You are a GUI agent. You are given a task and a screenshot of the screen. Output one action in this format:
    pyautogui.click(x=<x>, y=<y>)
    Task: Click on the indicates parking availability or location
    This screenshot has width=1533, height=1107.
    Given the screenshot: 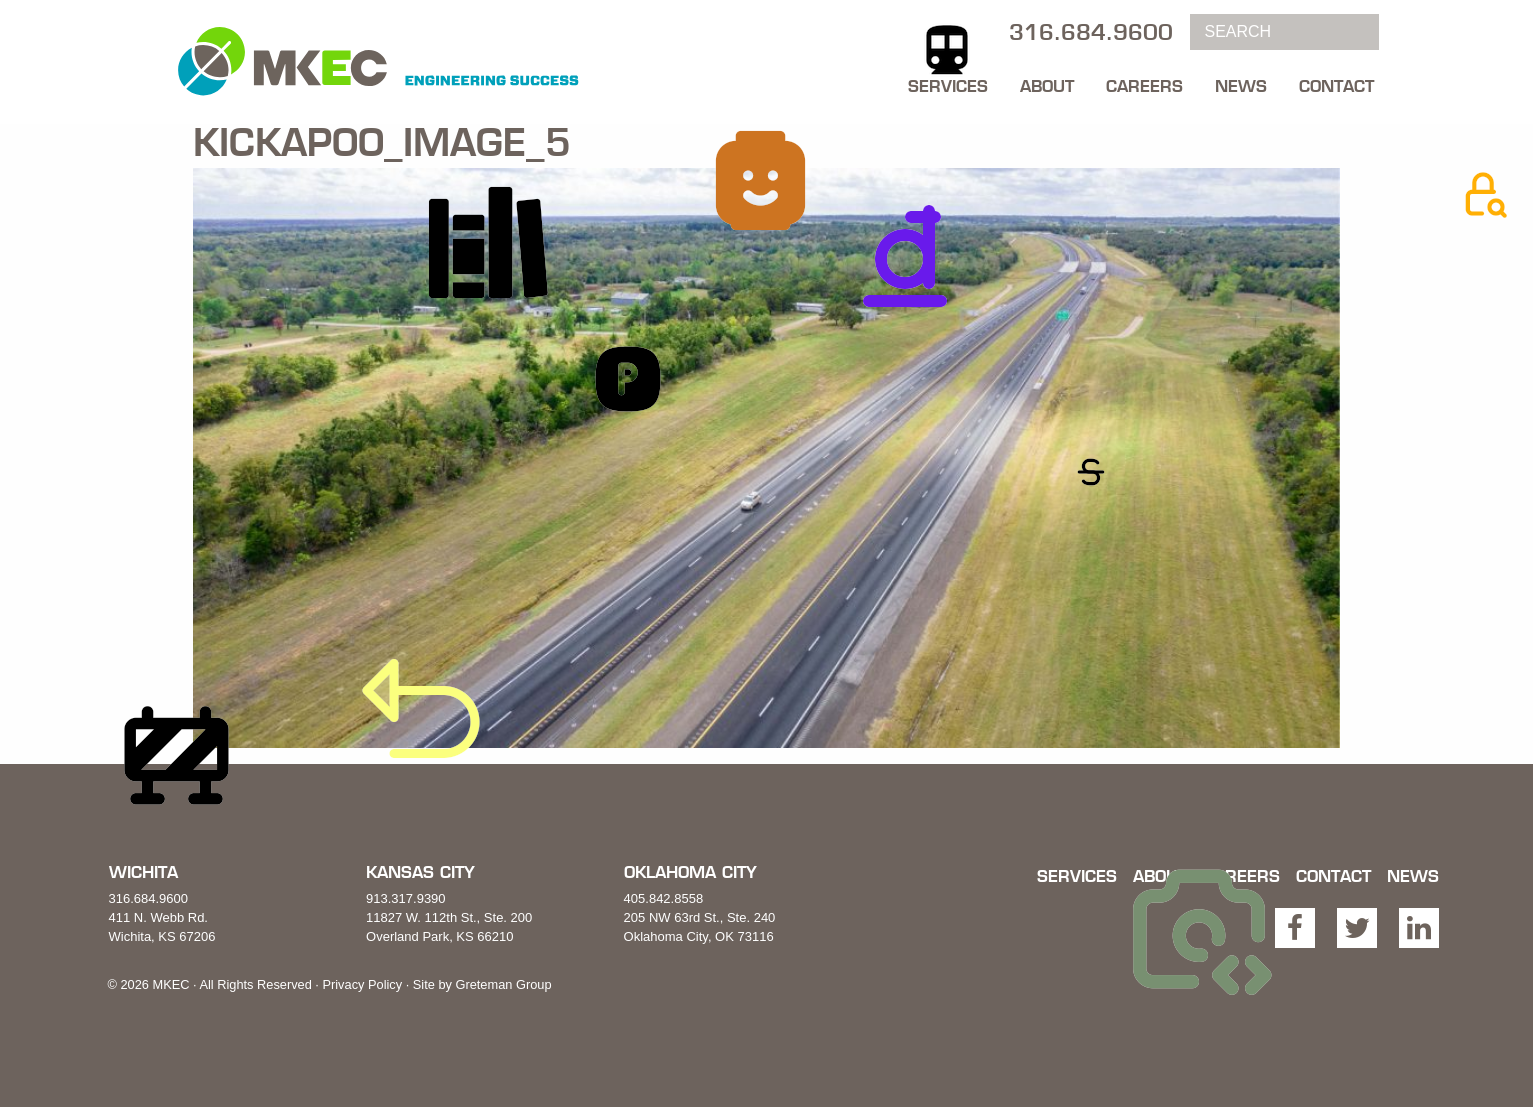 What is the action you would take?
    pyautogui.click(x=628, y=379)
    